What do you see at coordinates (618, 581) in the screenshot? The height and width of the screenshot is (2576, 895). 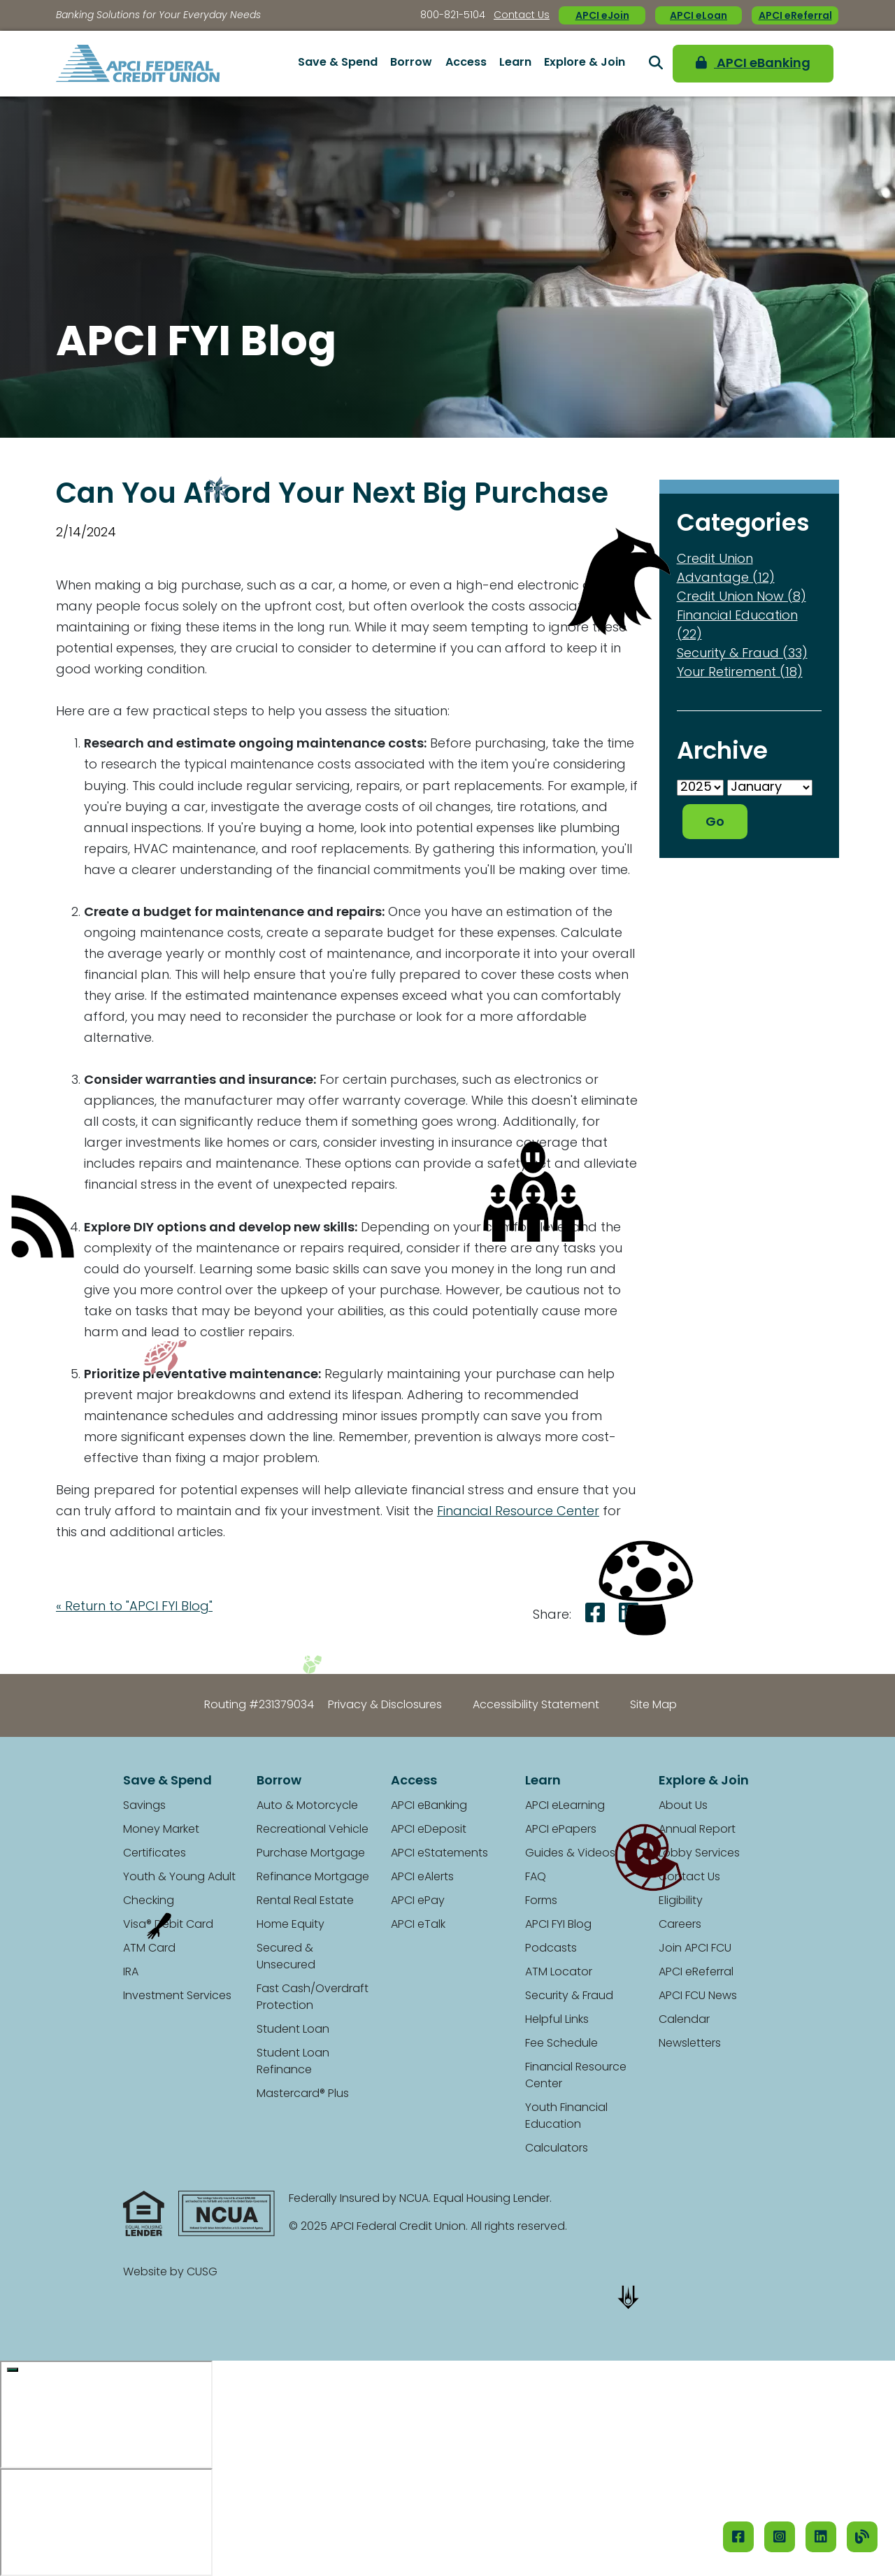 I see `select eagle as your team mascot or avatar` at bounding box center [618, 581].